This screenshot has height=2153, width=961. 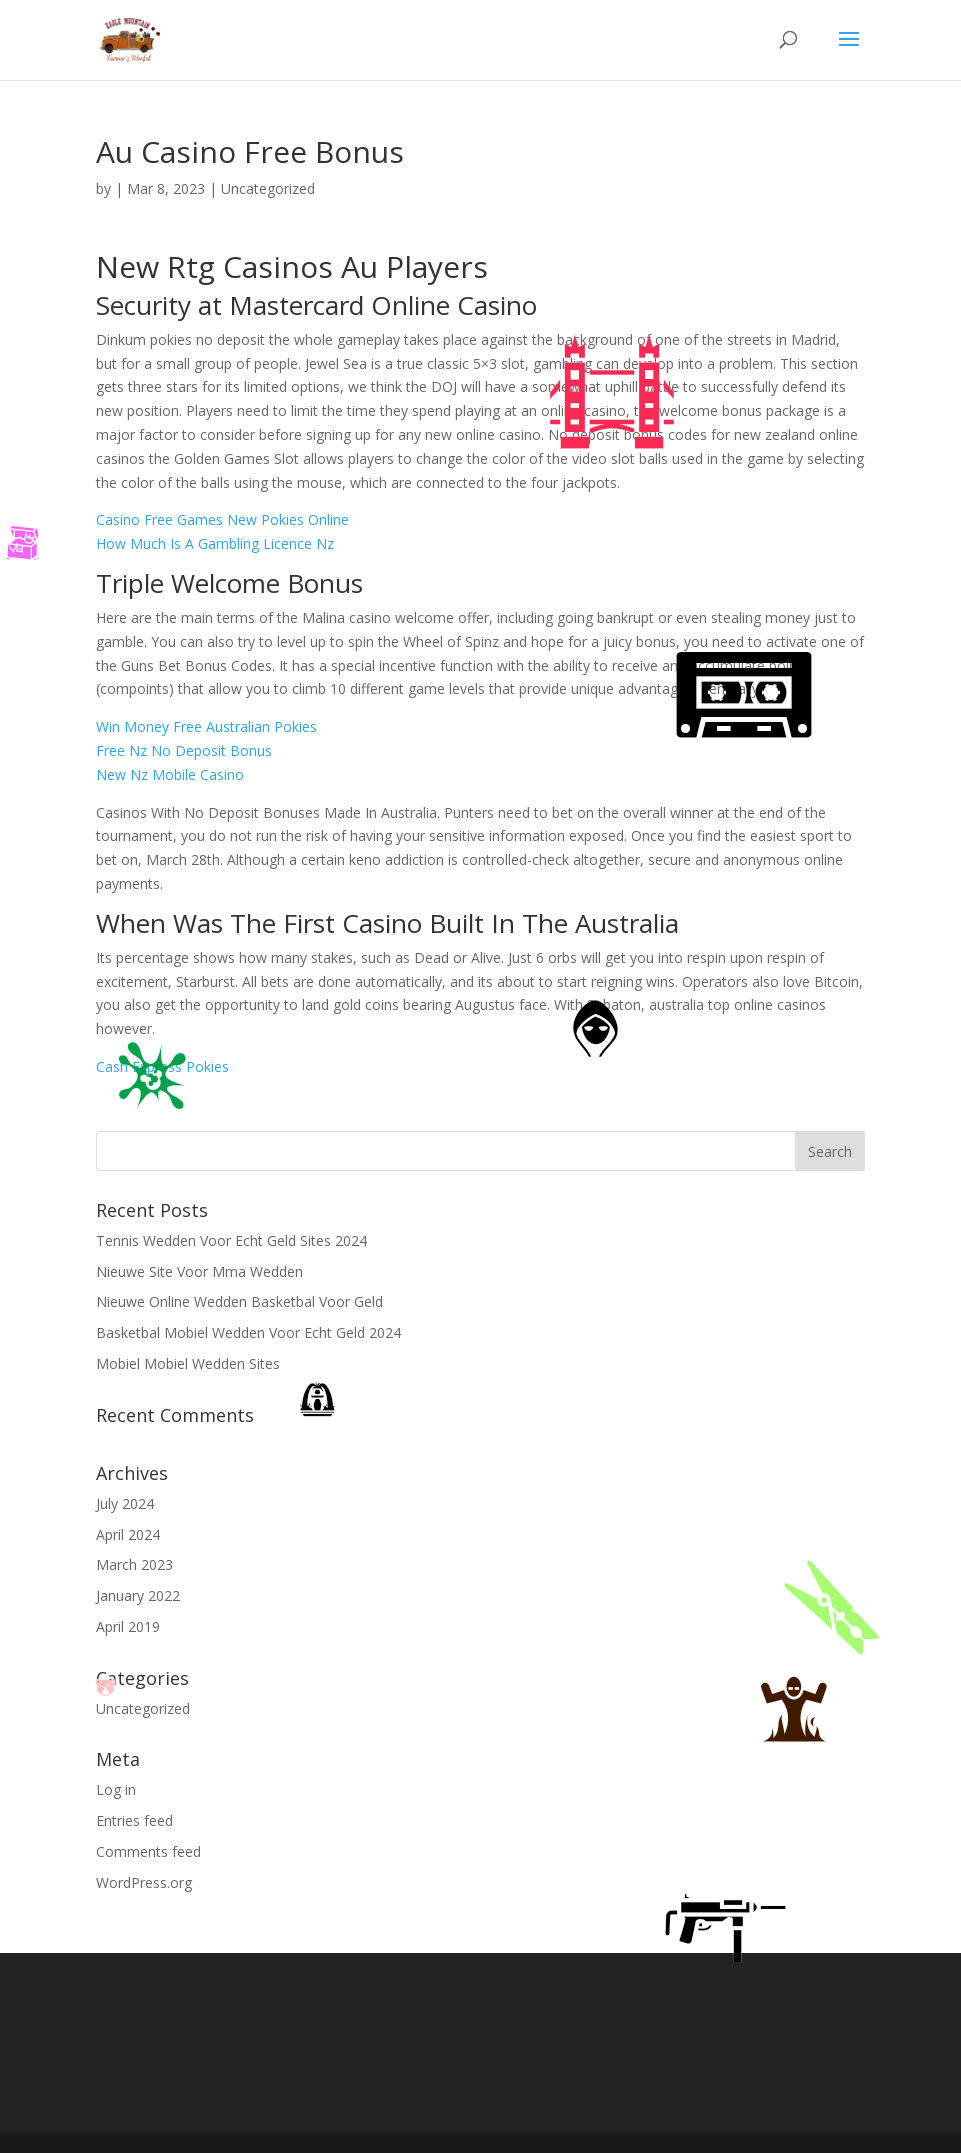 What do you see at coordinates (744, 697) in the screenshot?
I see `access retro or vintage audio content` at bounding box center [744, 697].